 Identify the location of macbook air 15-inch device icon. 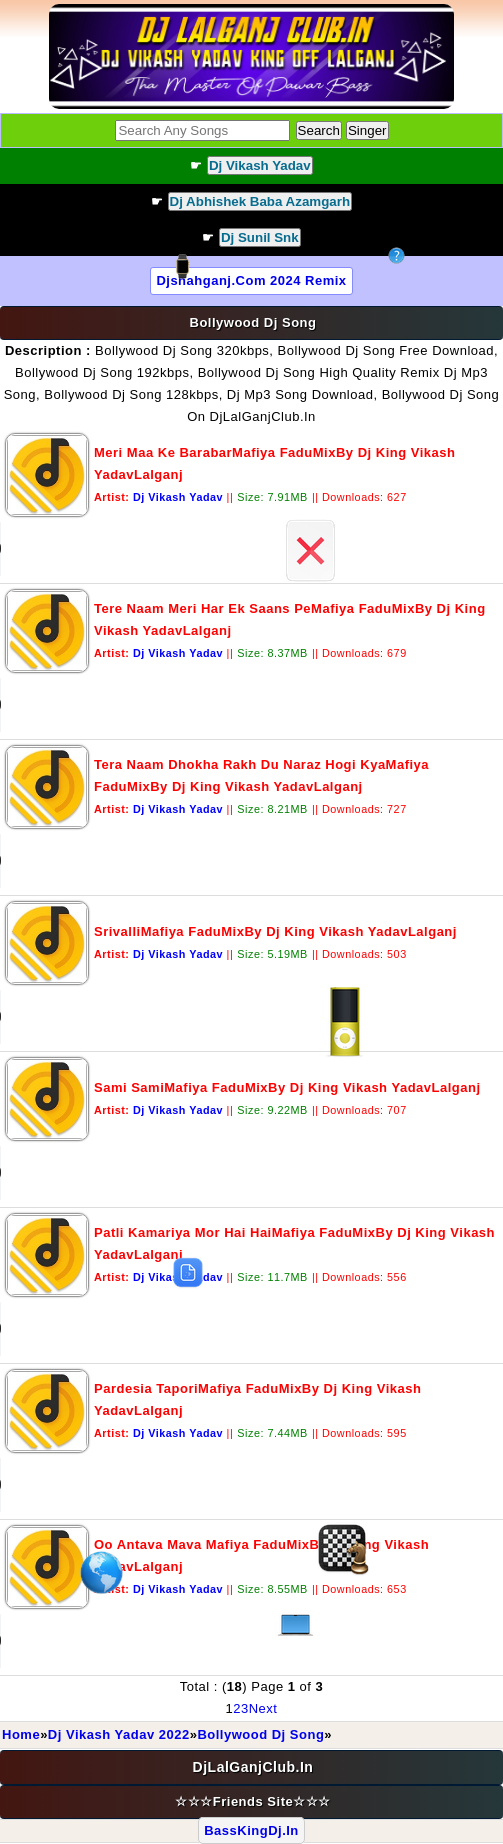
(295, 1623).